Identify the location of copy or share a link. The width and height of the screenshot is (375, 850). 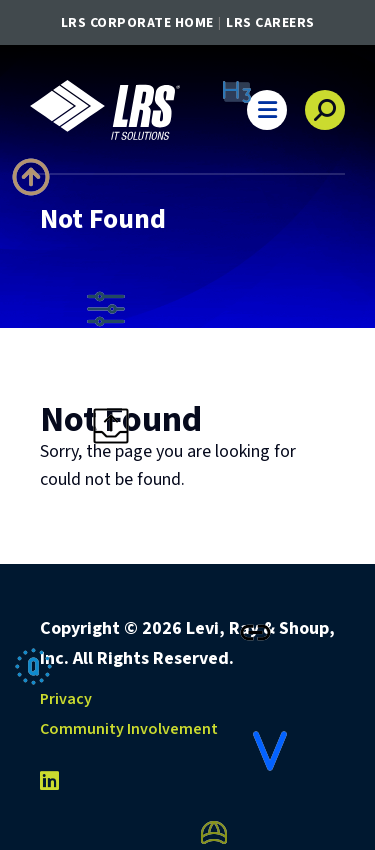
(255, 632).